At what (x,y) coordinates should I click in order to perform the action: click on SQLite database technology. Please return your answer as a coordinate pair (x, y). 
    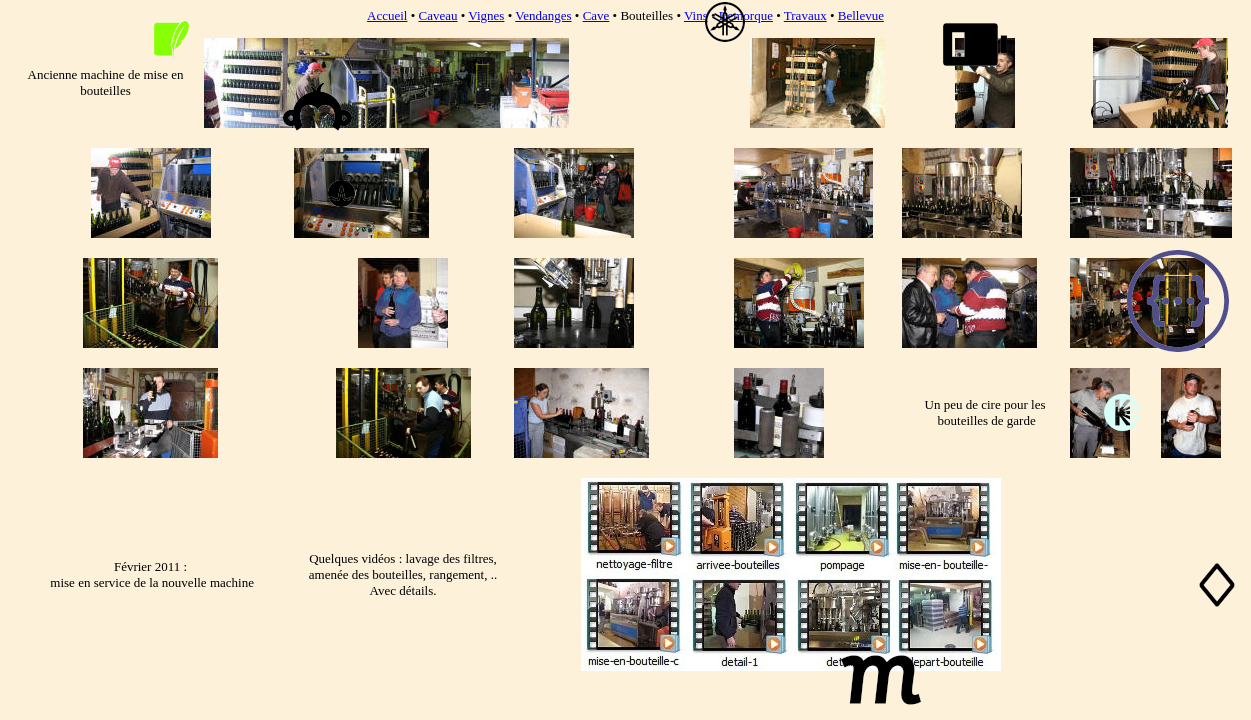
    Looking at the image, I should click on (171, 40).